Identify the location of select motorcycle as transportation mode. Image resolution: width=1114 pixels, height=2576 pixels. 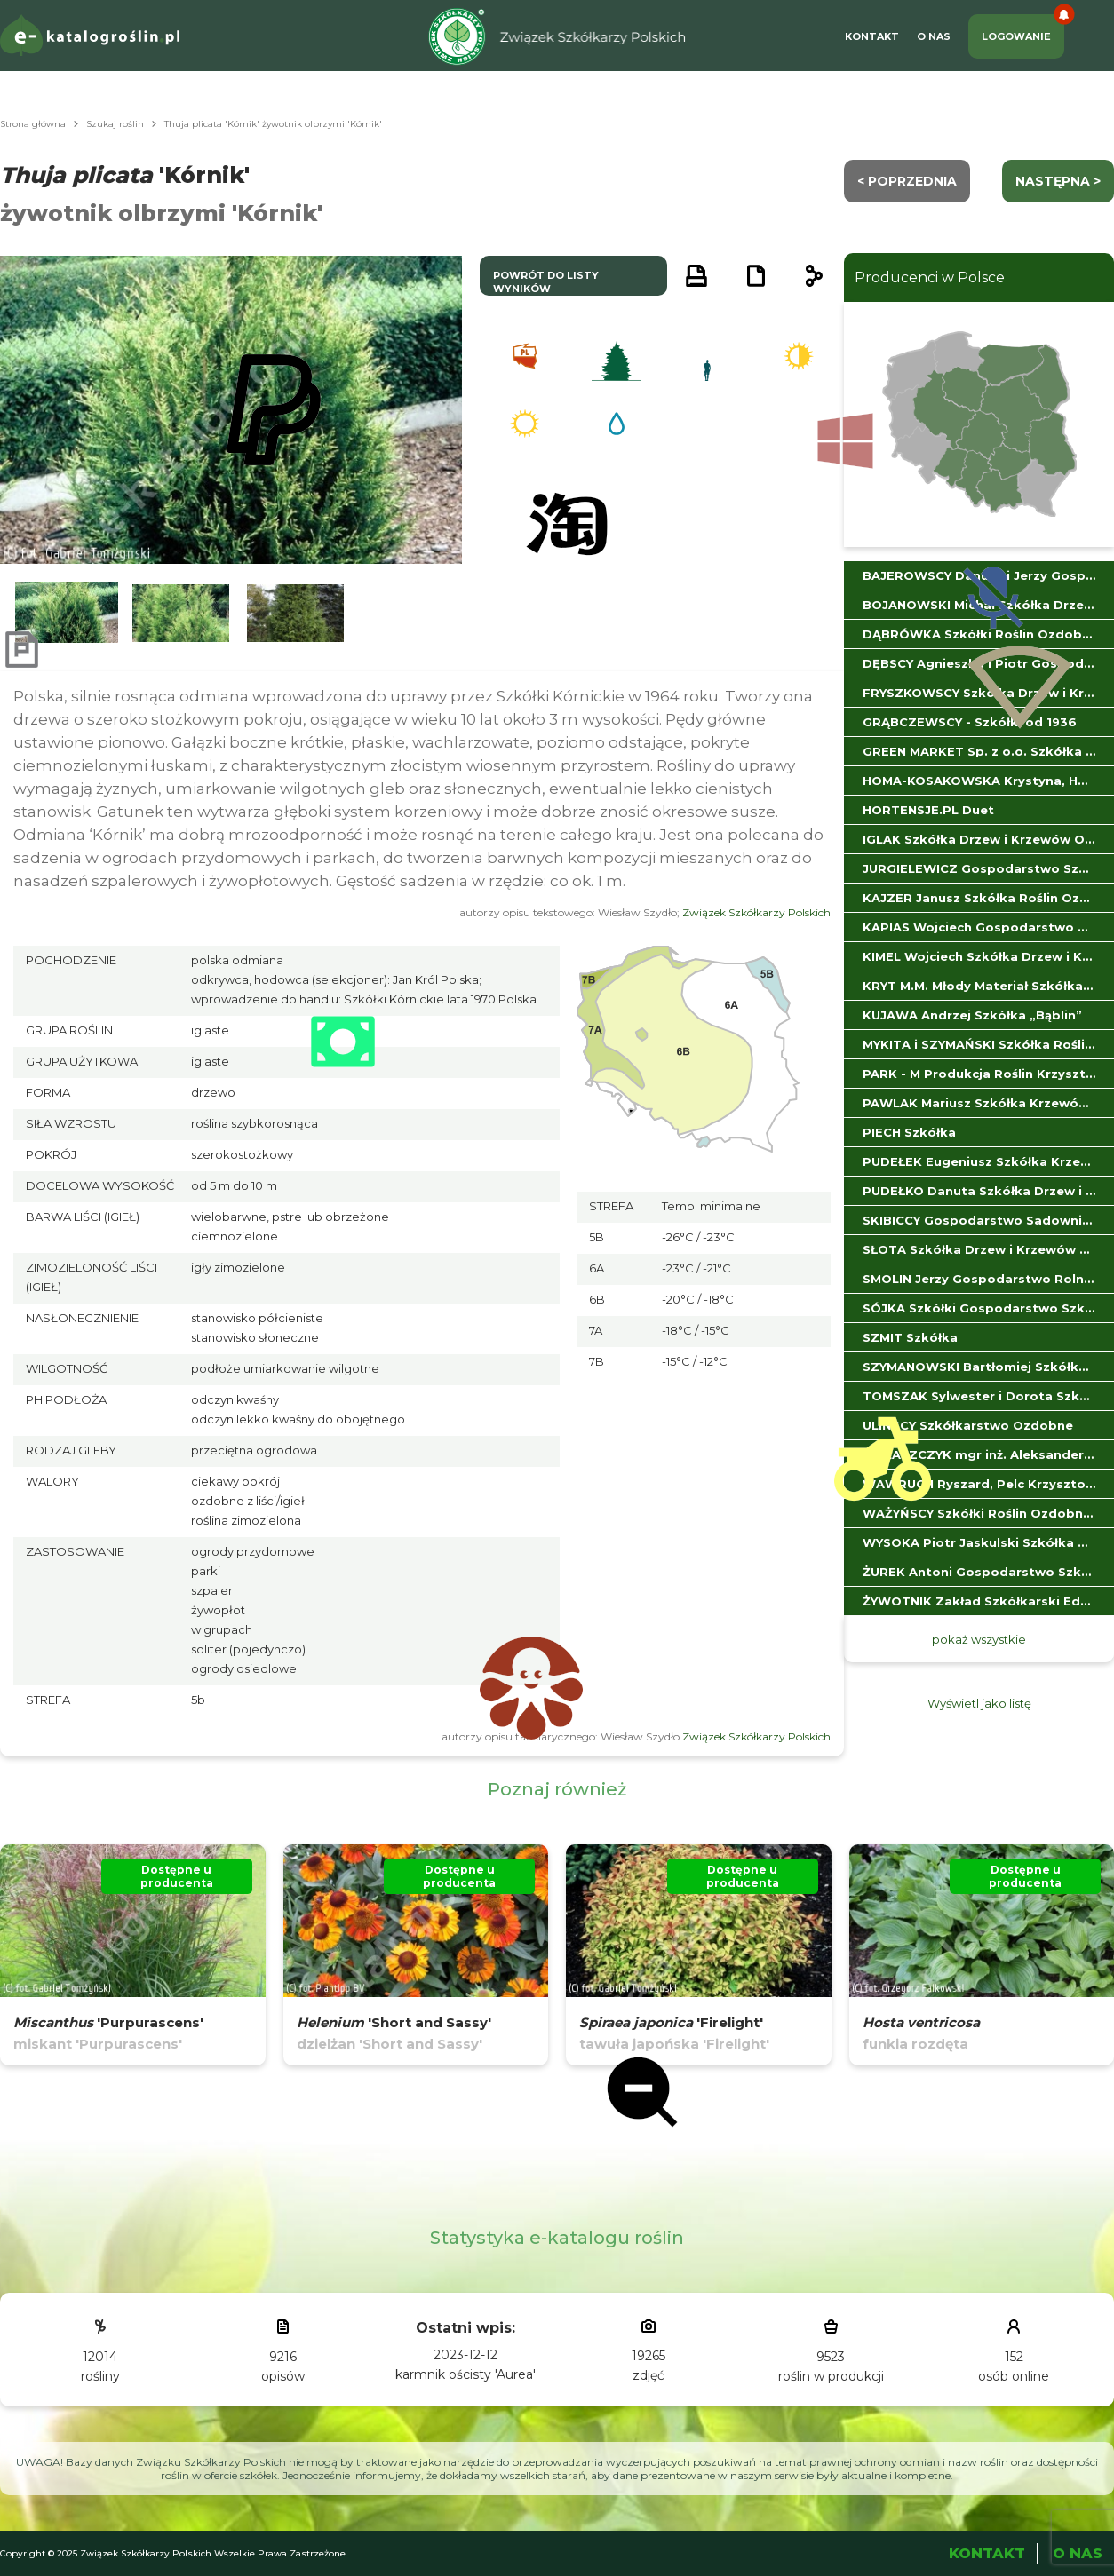
(882, 1456).